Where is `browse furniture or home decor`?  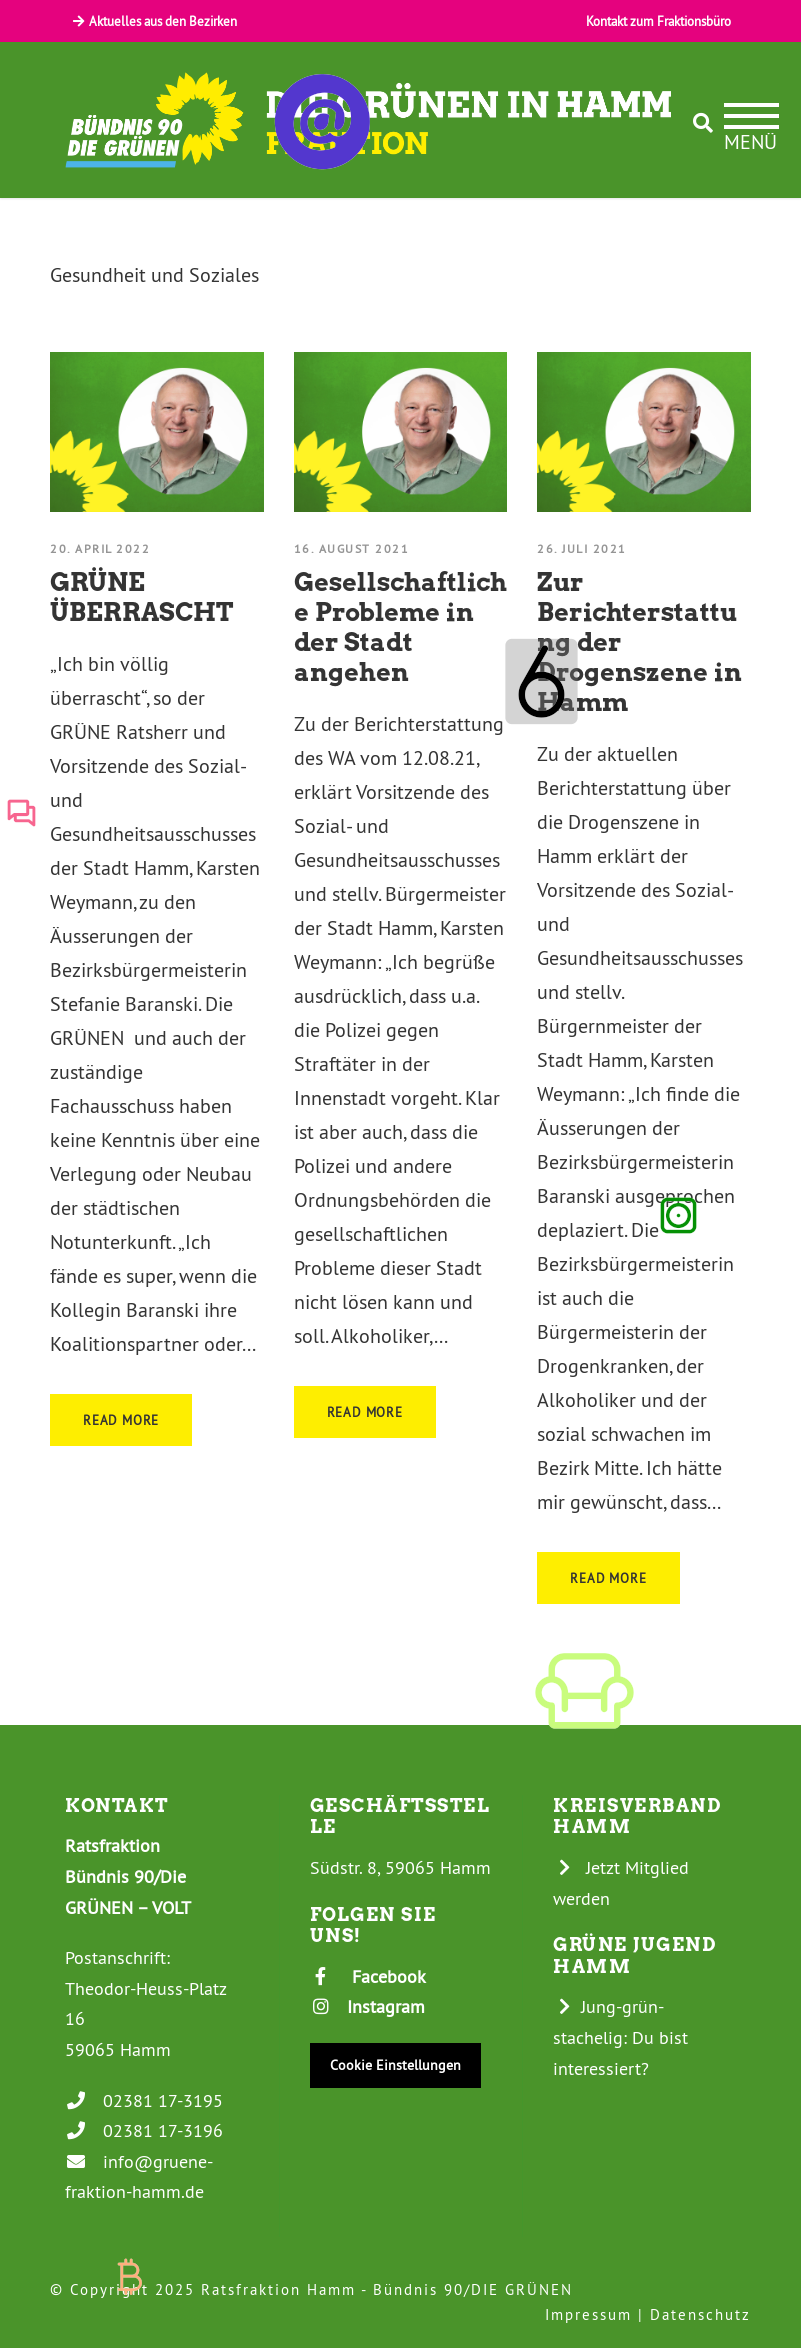
browse furniture or home decor is located at coordinates (584, 1692).